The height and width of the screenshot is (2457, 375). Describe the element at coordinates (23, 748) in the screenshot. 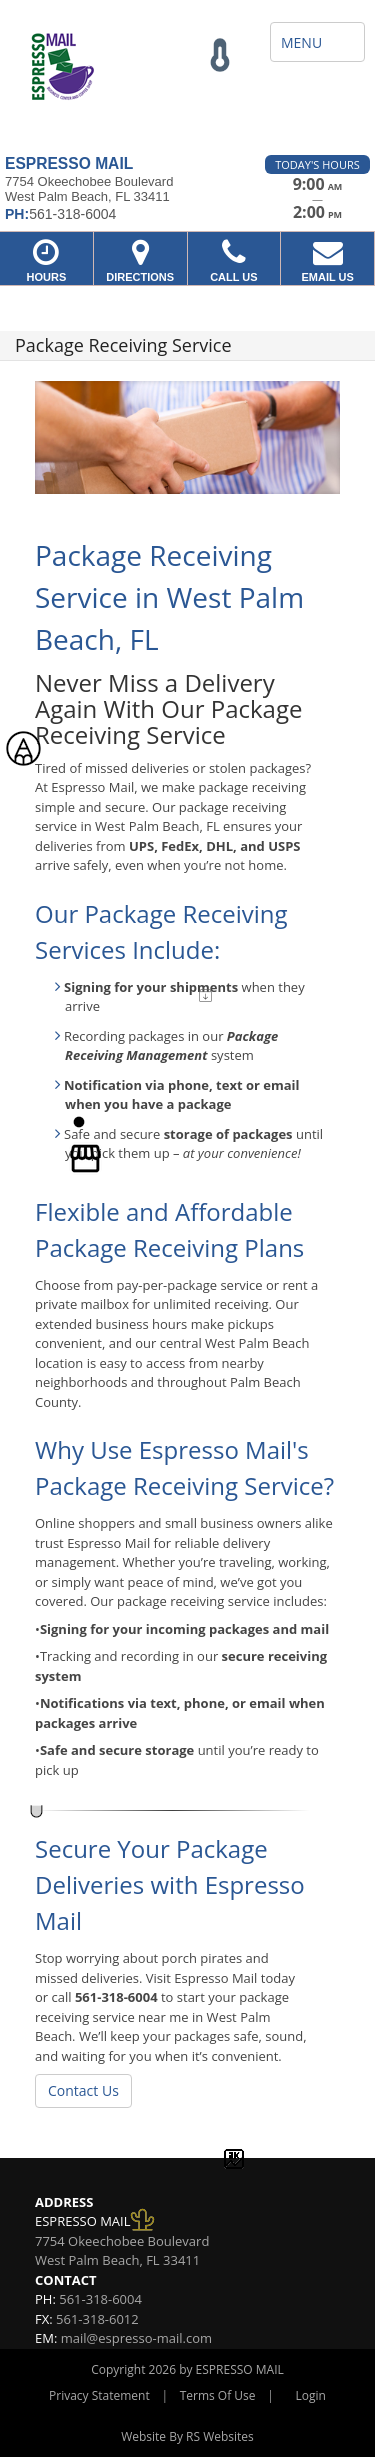

I see `edit your profile` at that location.